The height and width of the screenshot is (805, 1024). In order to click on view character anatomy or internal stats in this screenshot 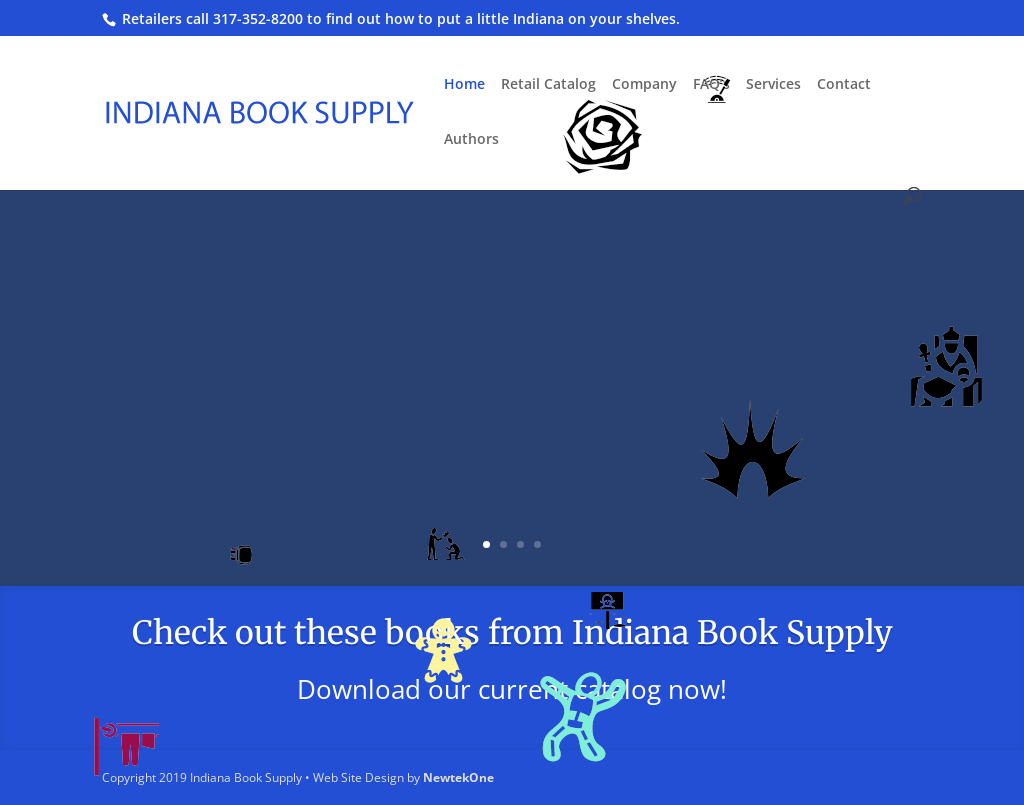, I will do `click(583, 717)`.